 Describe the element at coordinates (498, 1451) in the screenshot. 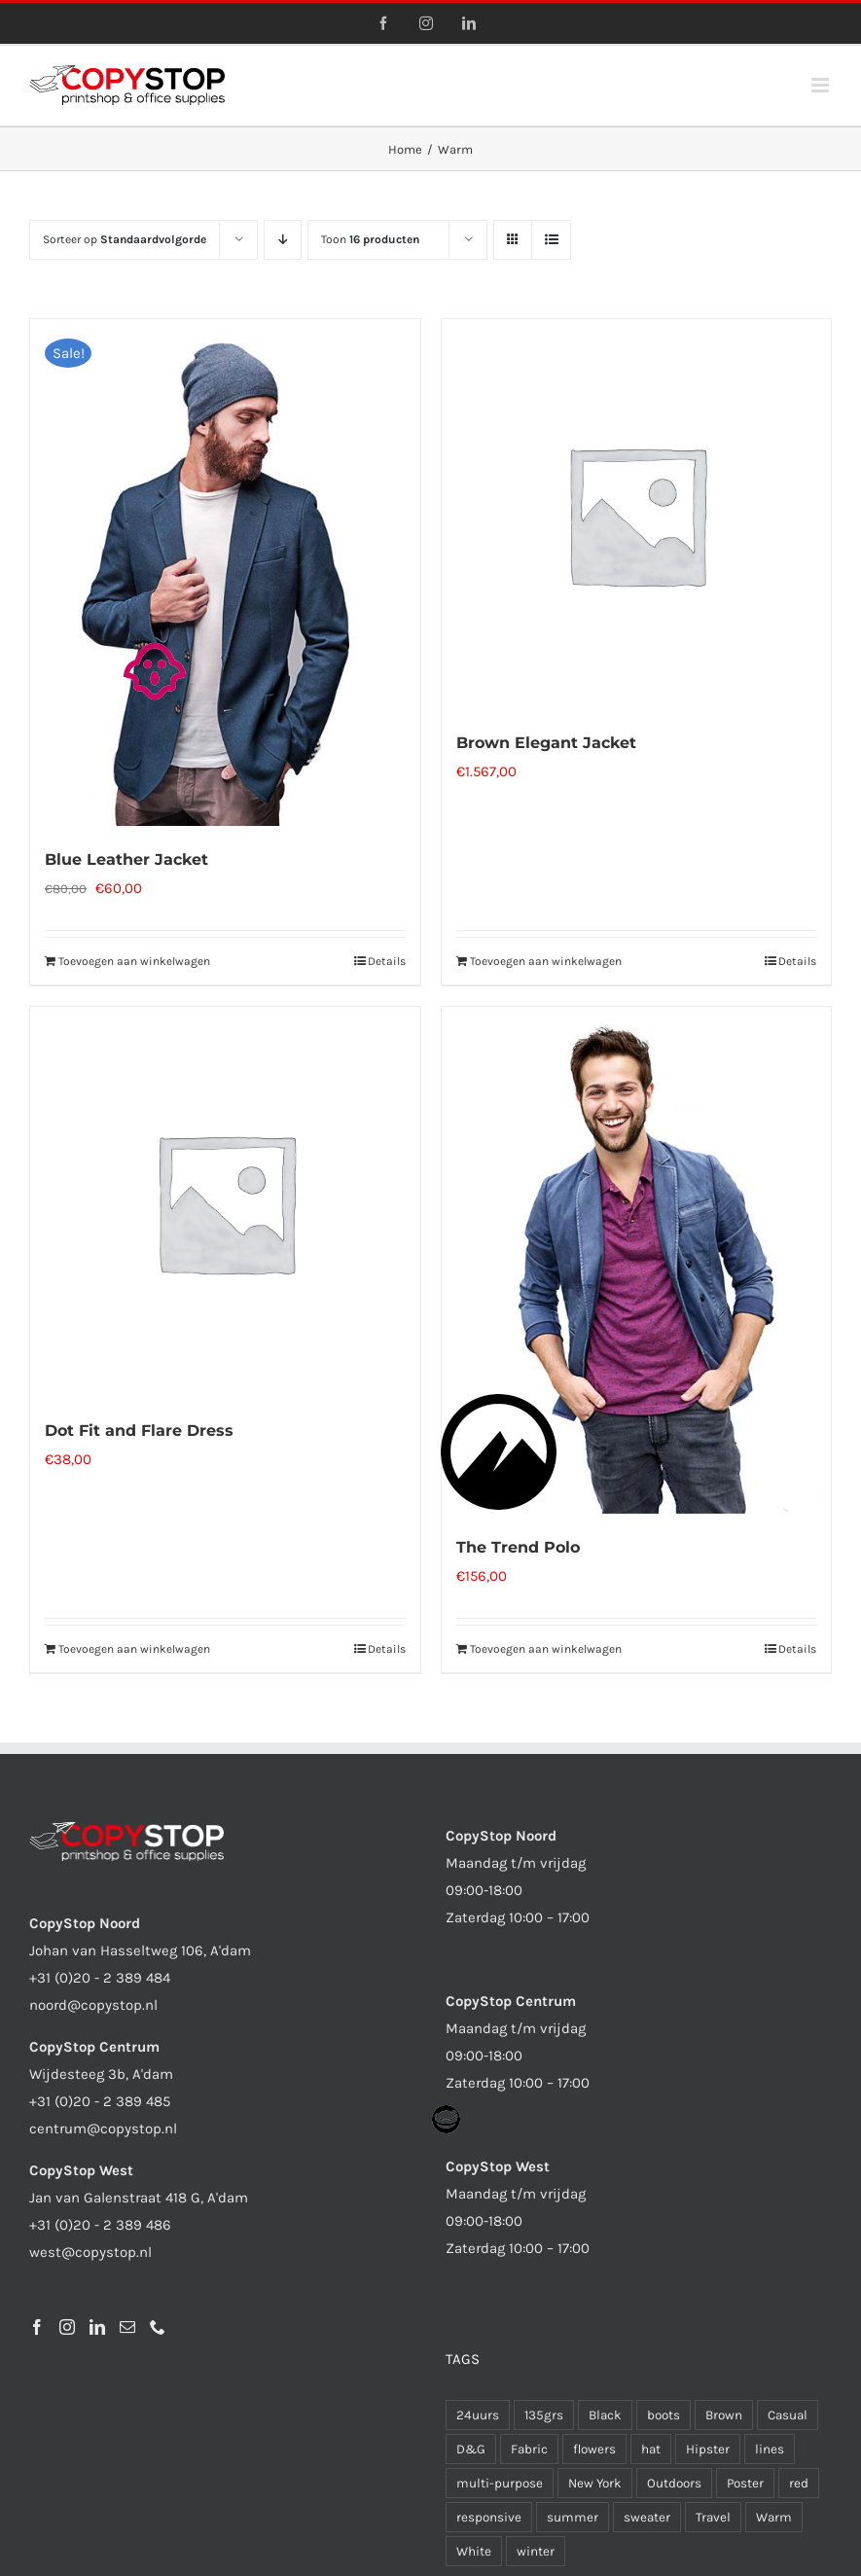

I see `cinnamon desktop environment logo` at that location.